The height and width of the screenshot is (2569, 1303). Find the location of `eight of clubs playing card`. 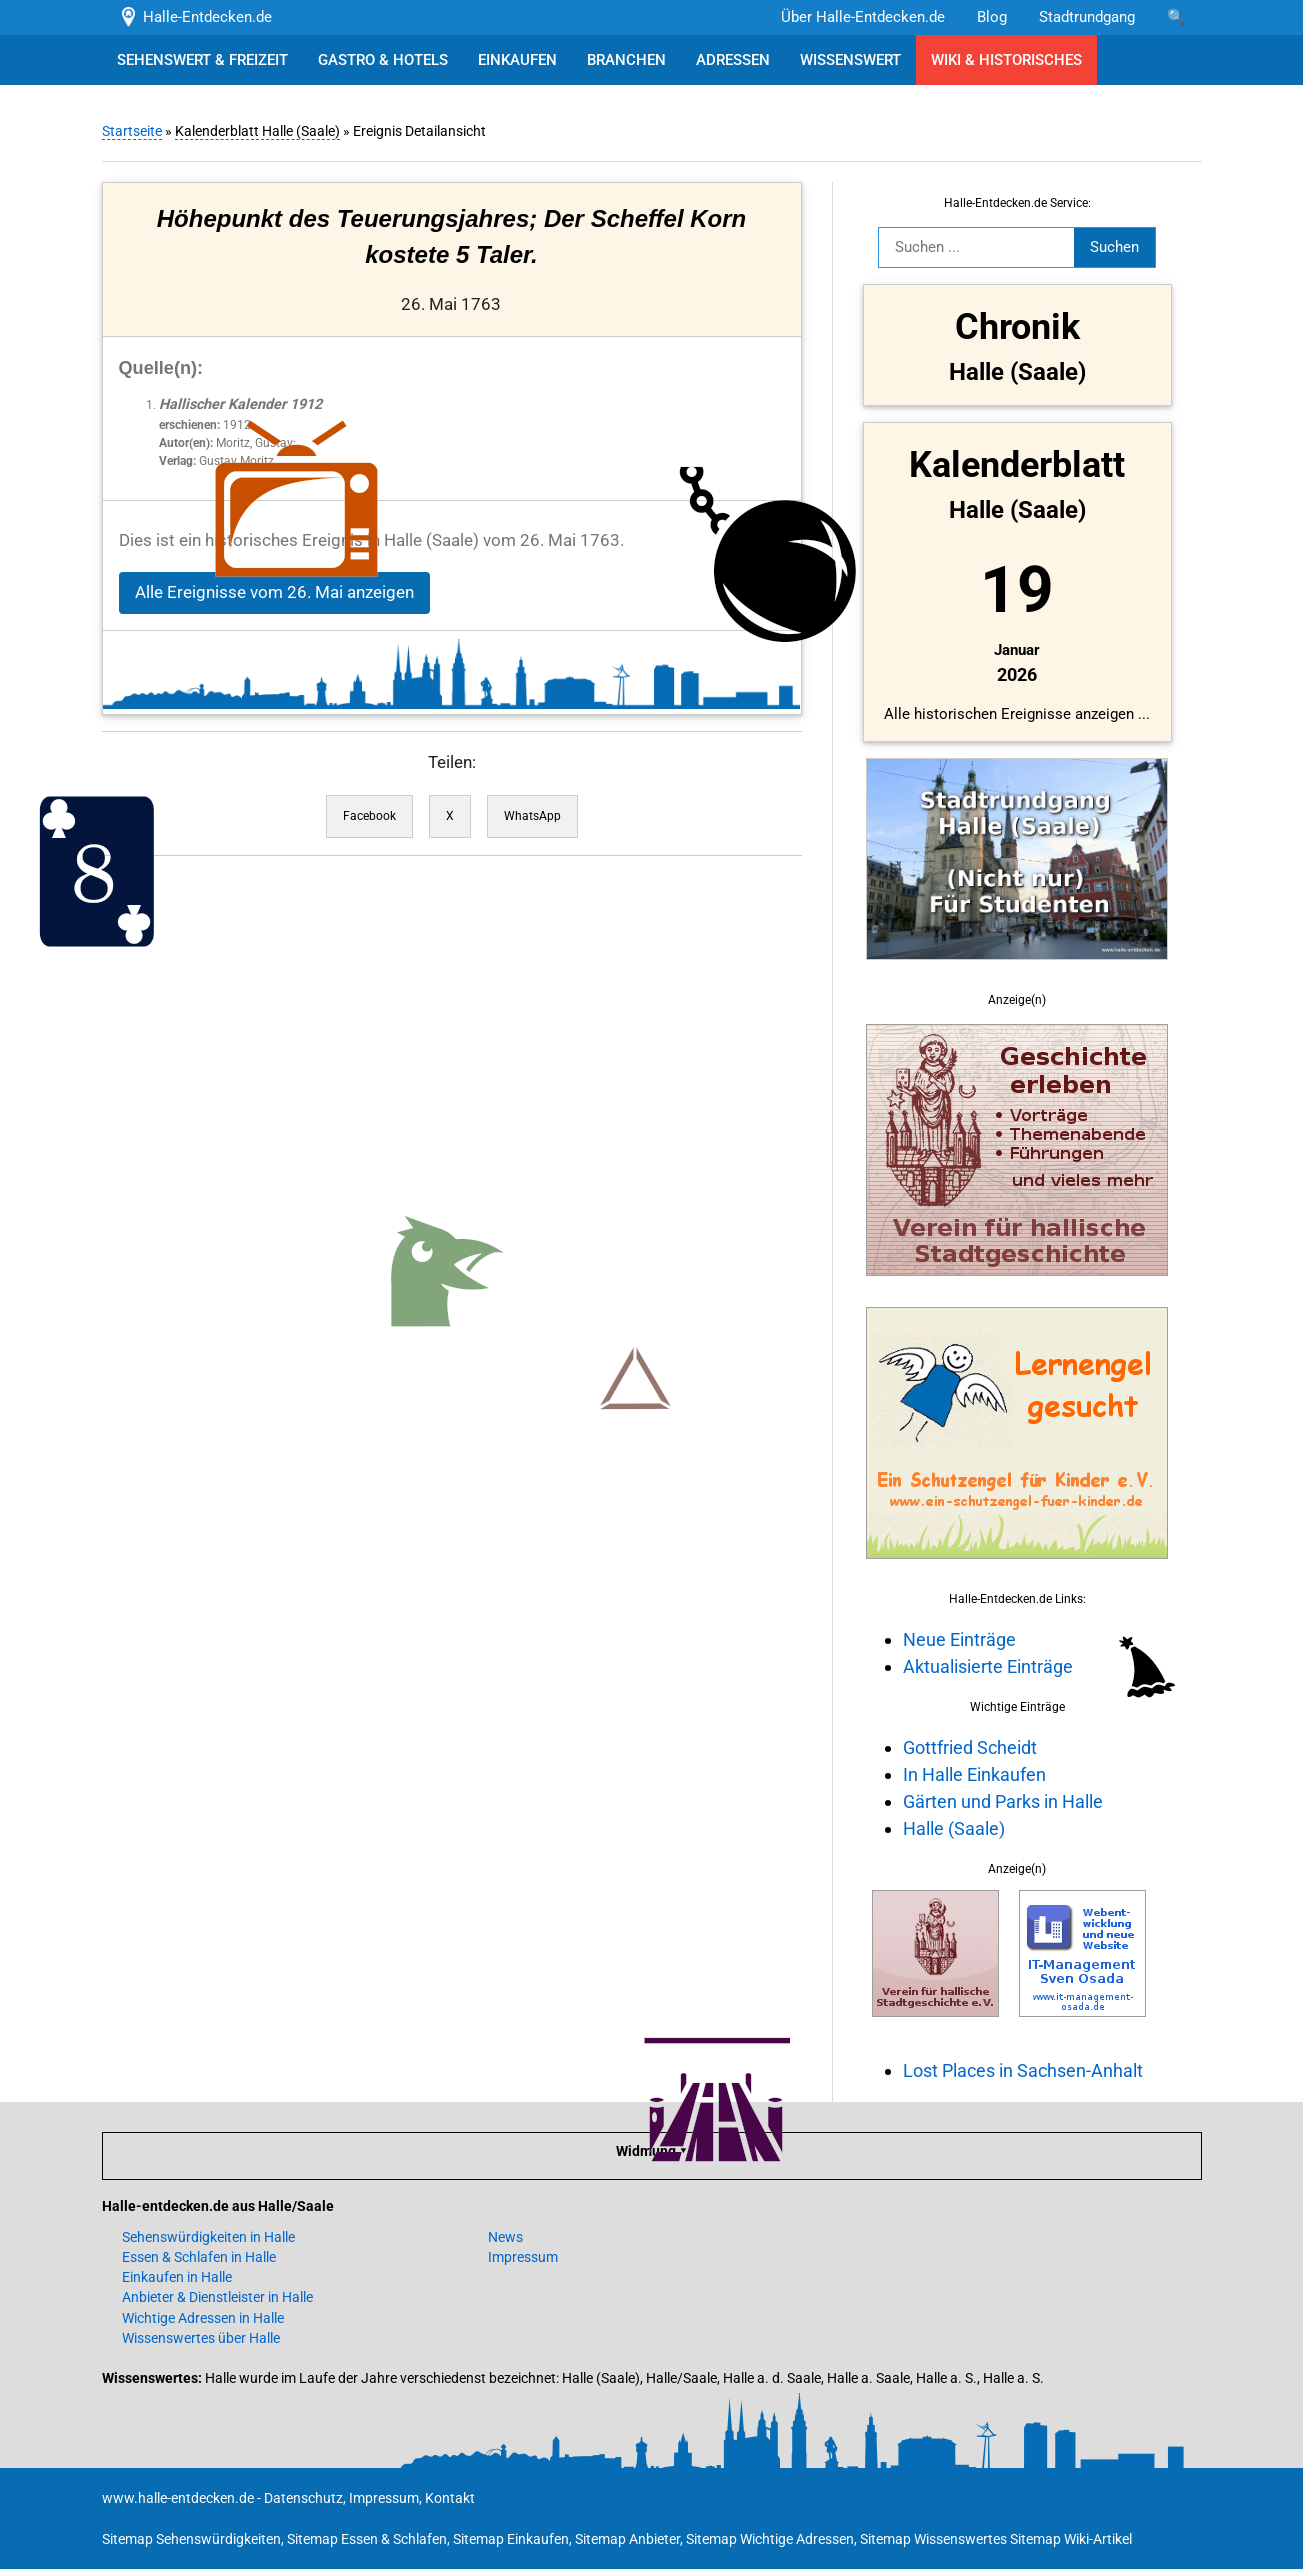

eight of clubs playing card is located at coordinates (96, 871).